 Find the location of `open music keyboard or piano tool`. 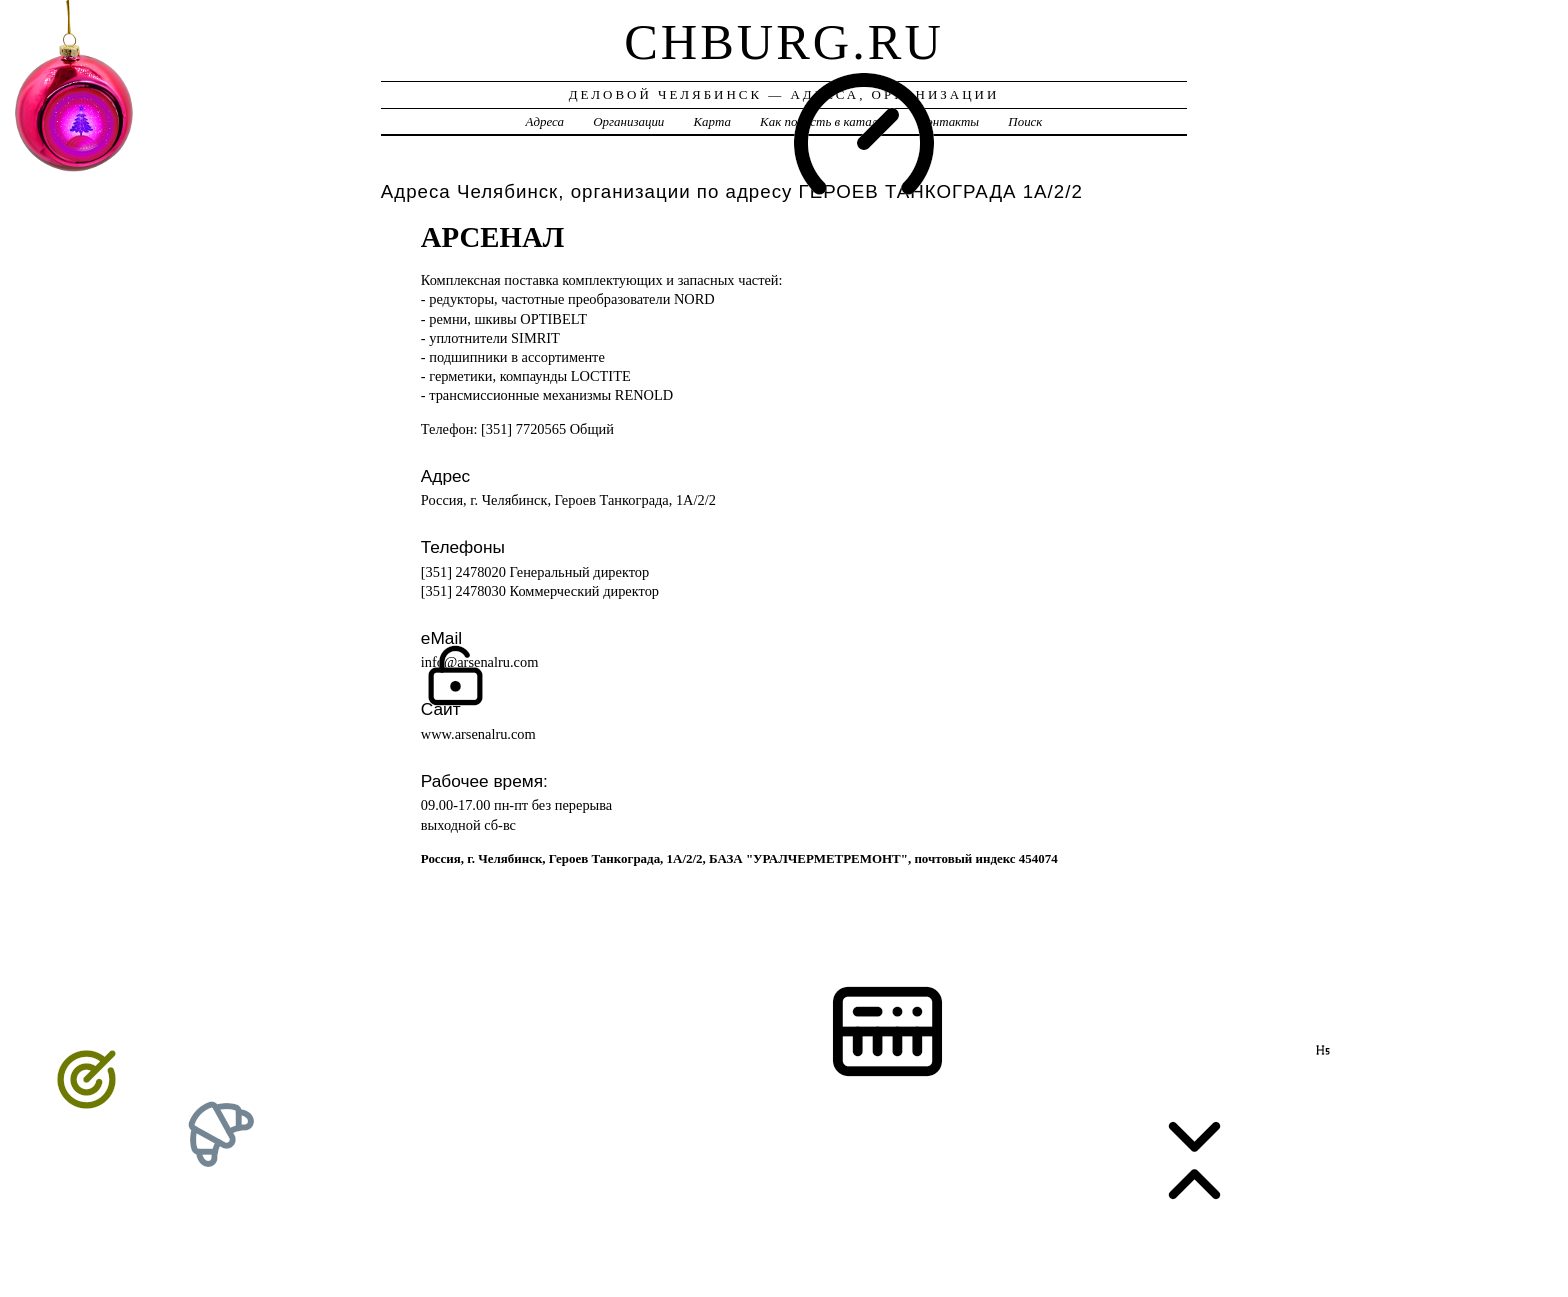

open music keyboard or piano tool is located at coordinates (887, 1031).